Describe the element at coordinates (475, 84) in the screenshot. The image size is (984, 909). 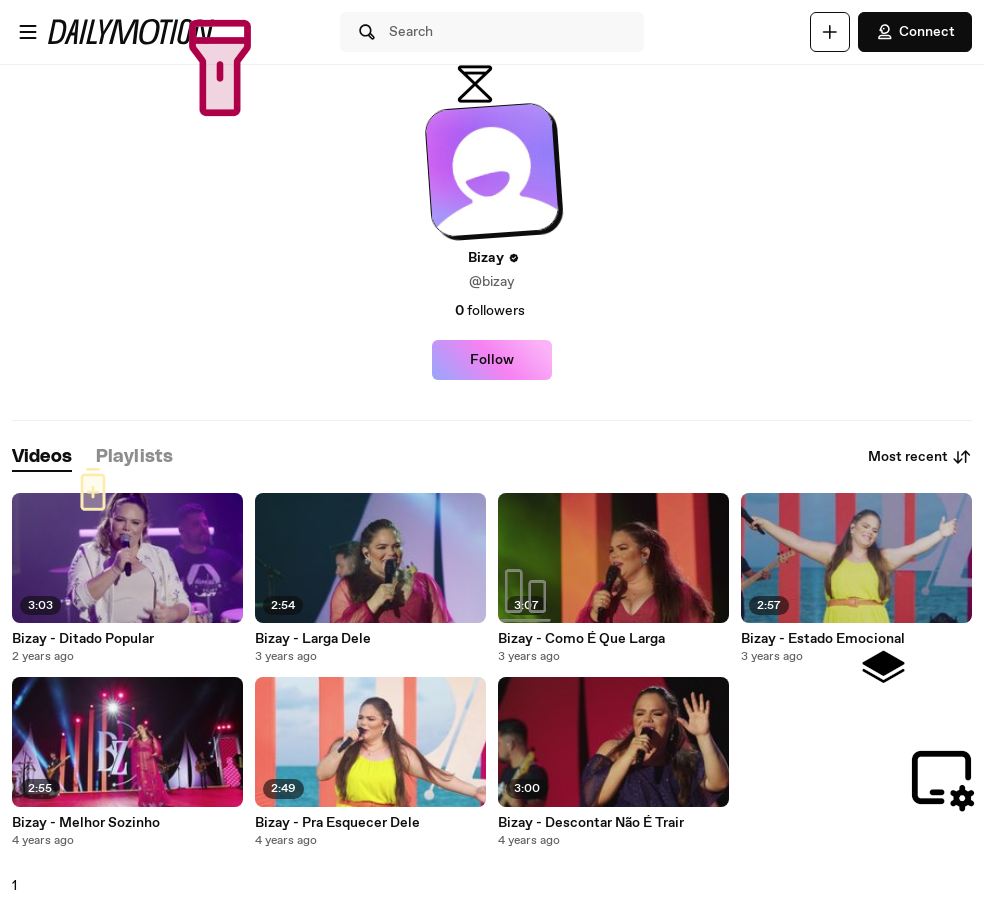
I see `timer with significant time remaining` at that location.